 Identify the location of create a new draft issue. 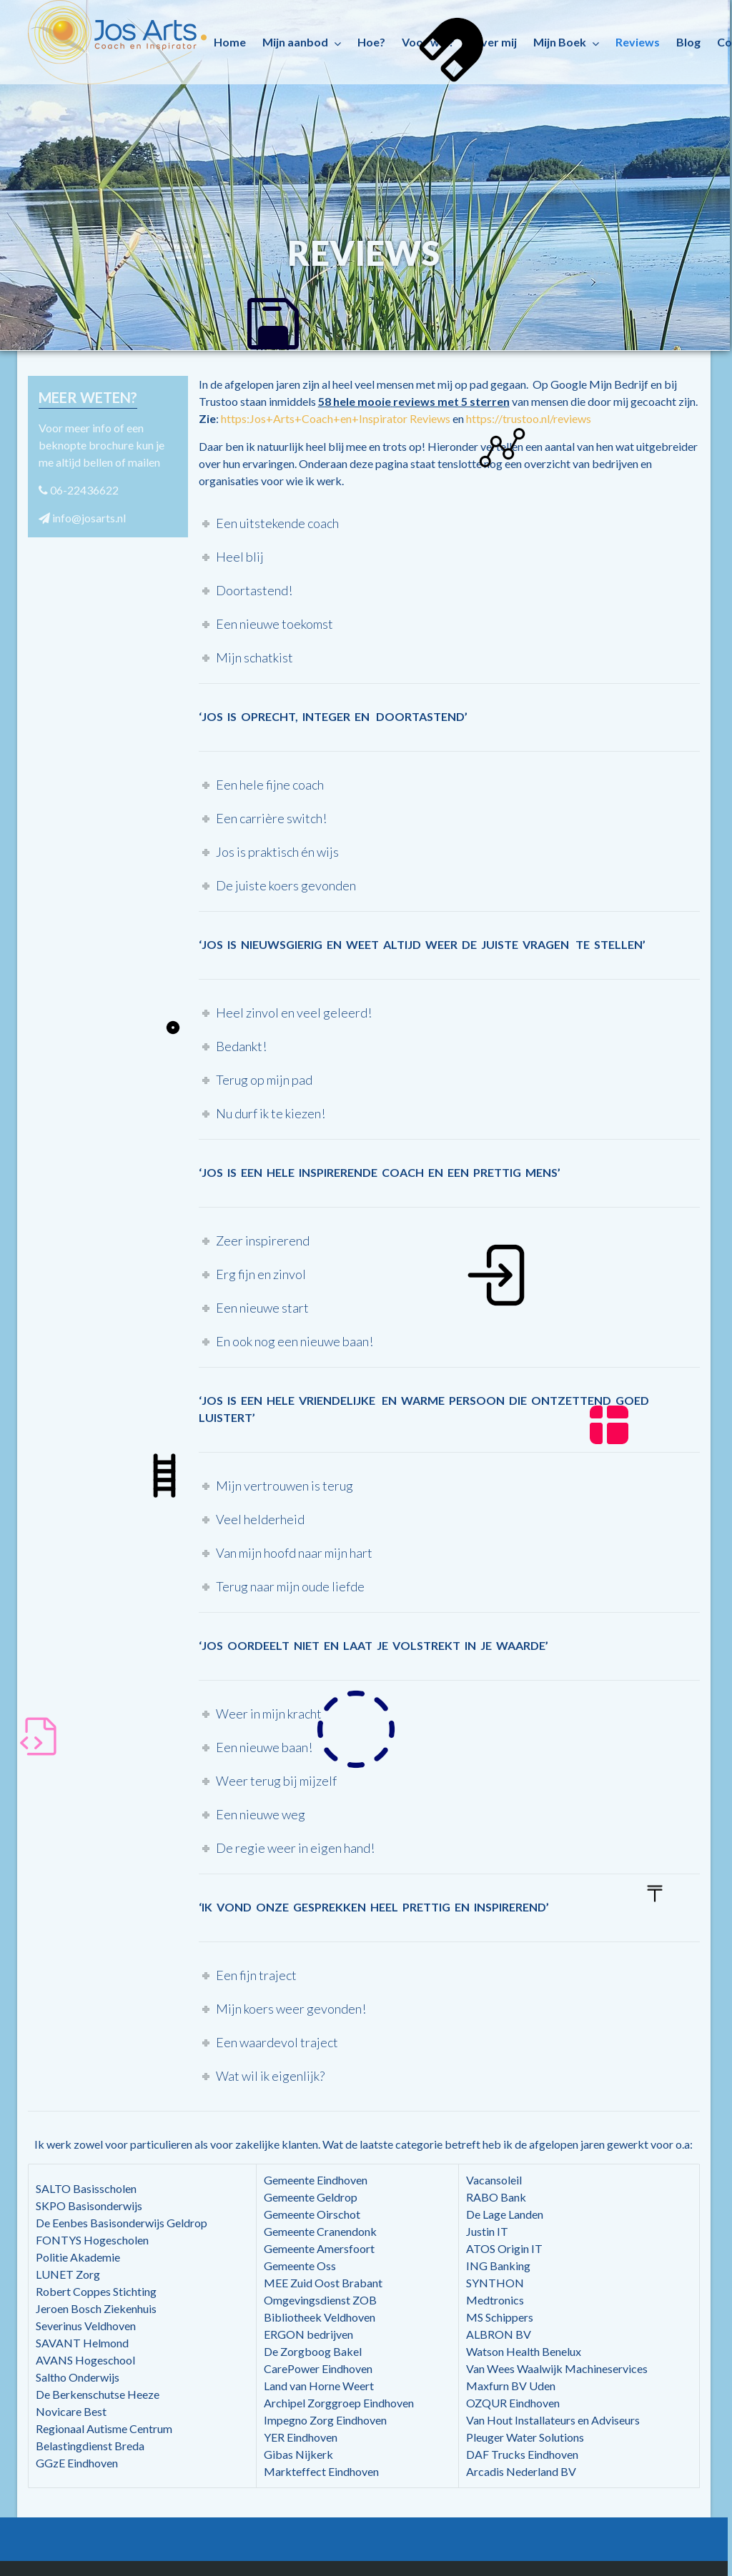
(356, 1729).